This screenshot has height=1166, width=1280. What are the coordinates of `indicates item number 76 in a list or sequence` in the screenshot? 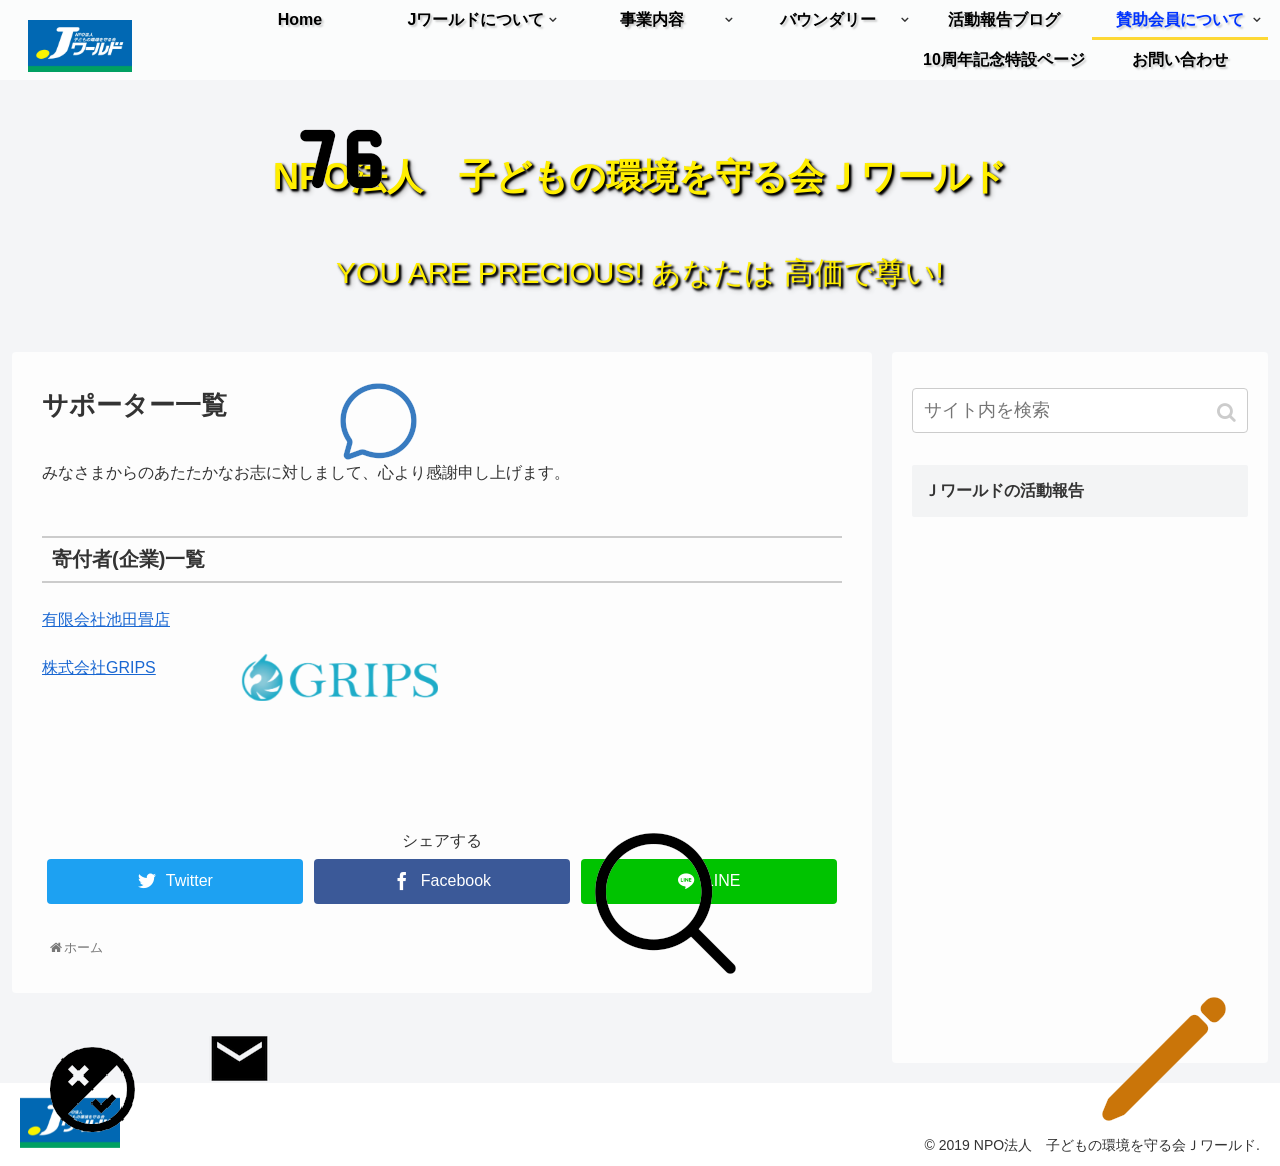 It's located at (341, 159).